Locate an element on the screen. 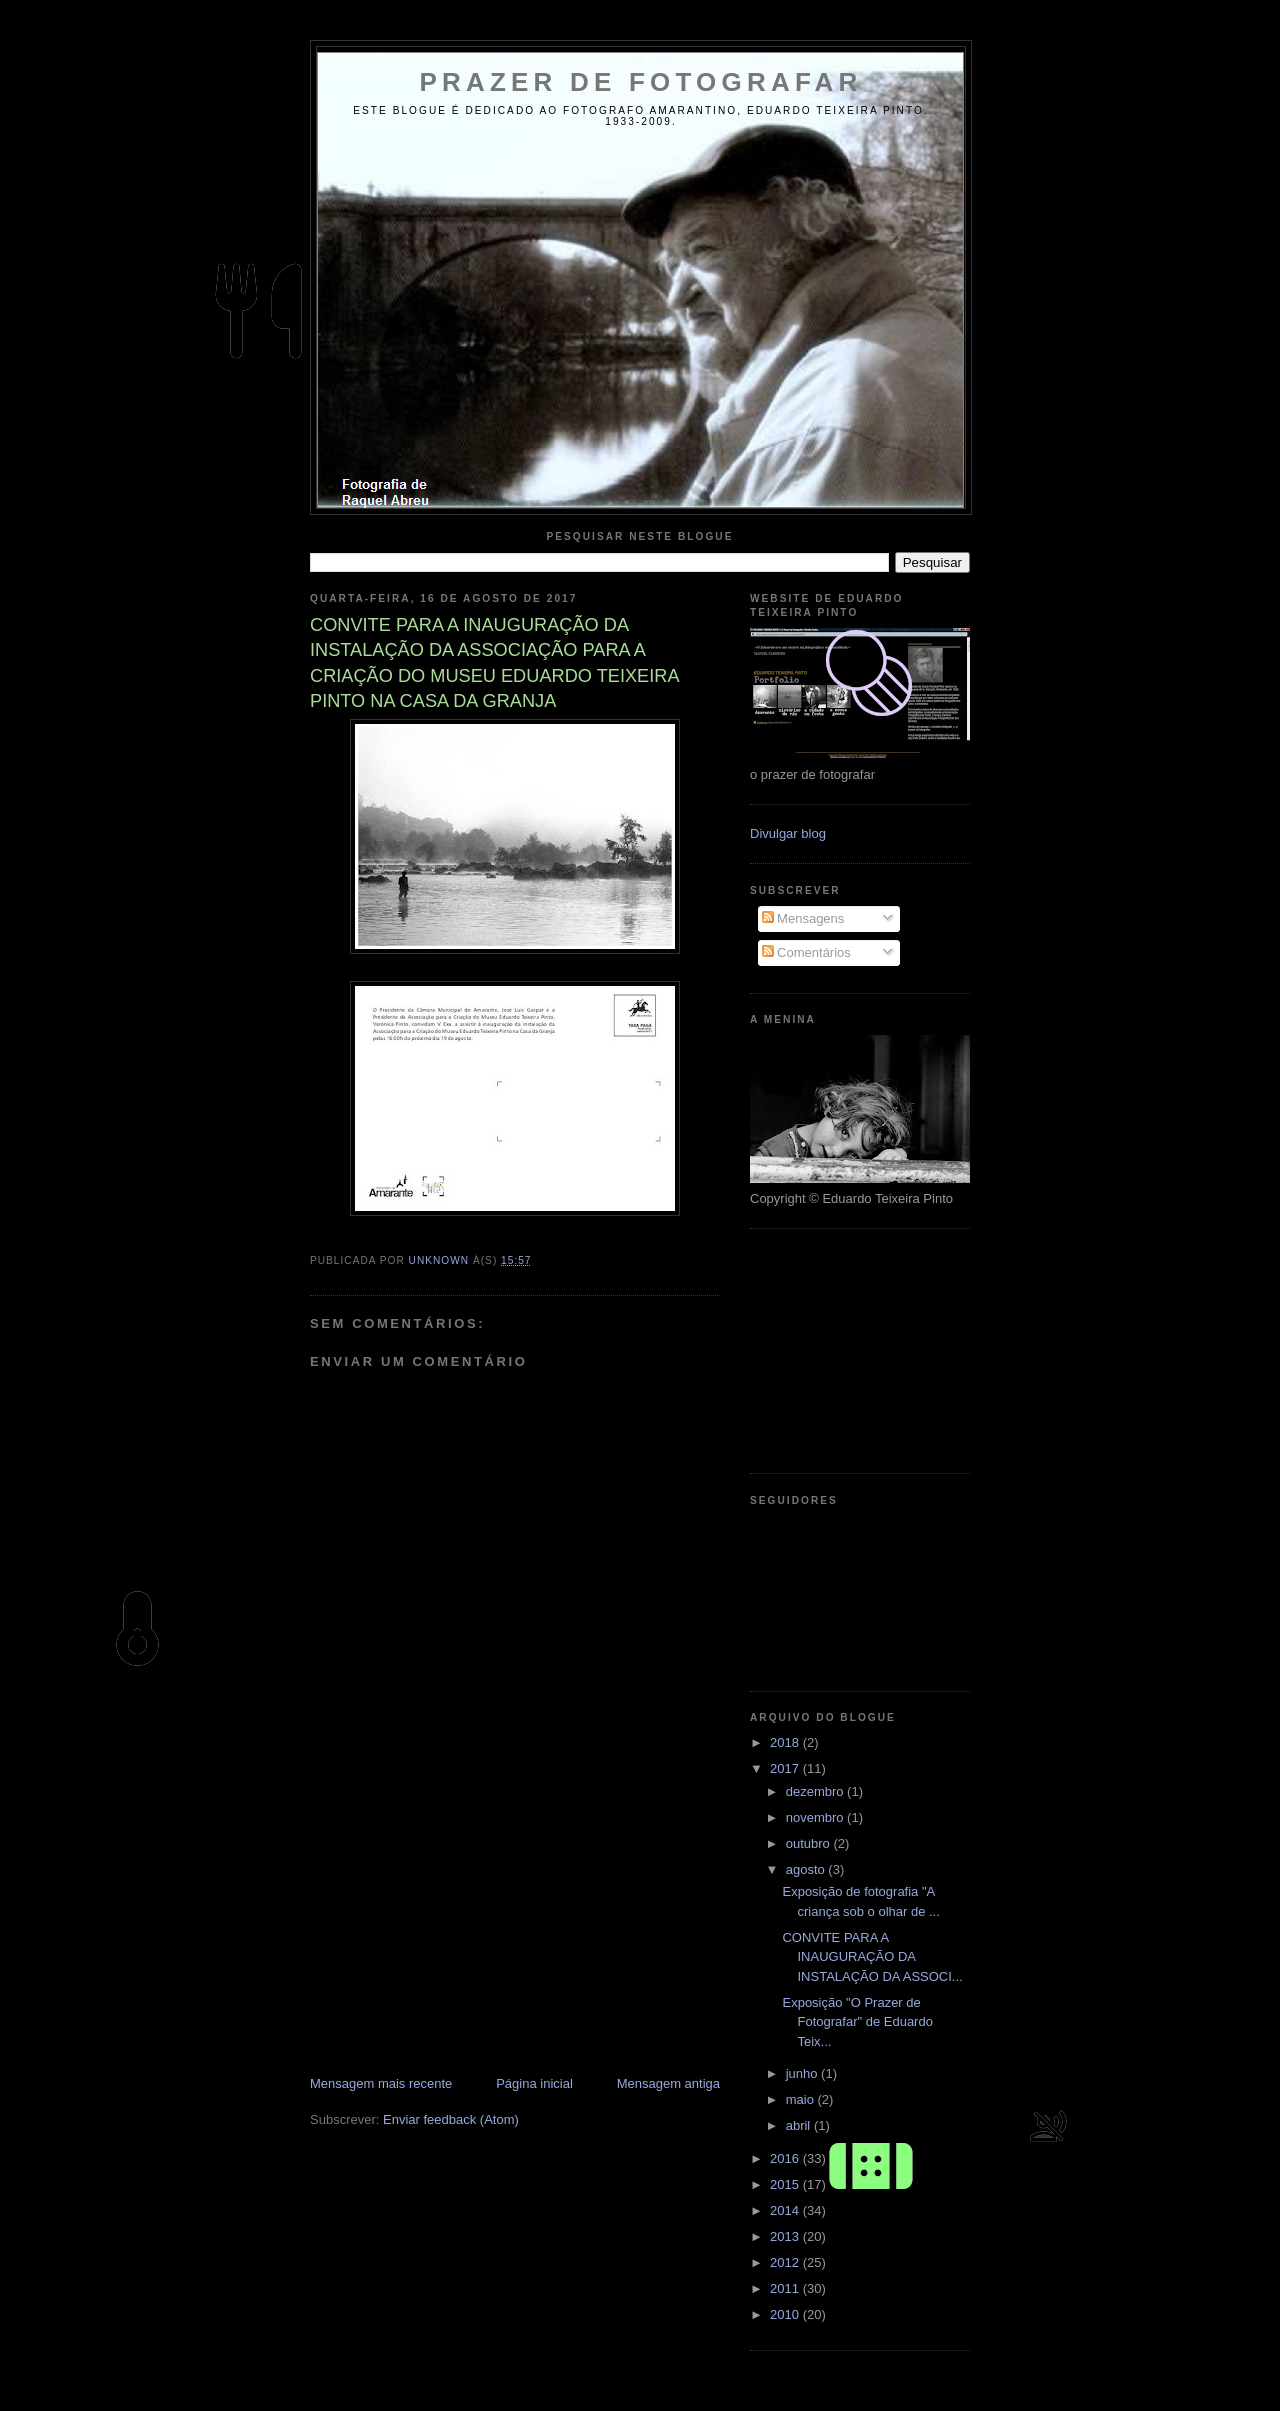 The image size is (1280, 2411). indicates low temperature reading is located at coordinates (137, 1628).